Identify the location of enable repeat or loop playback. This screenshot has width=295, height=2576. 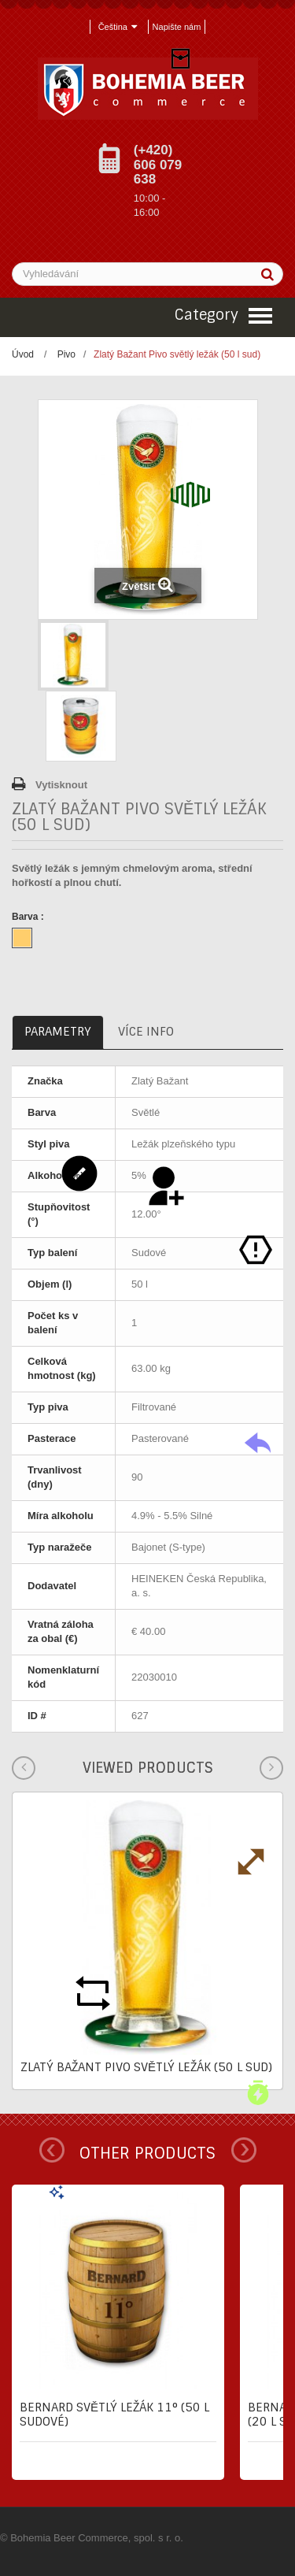
(93, 1993).